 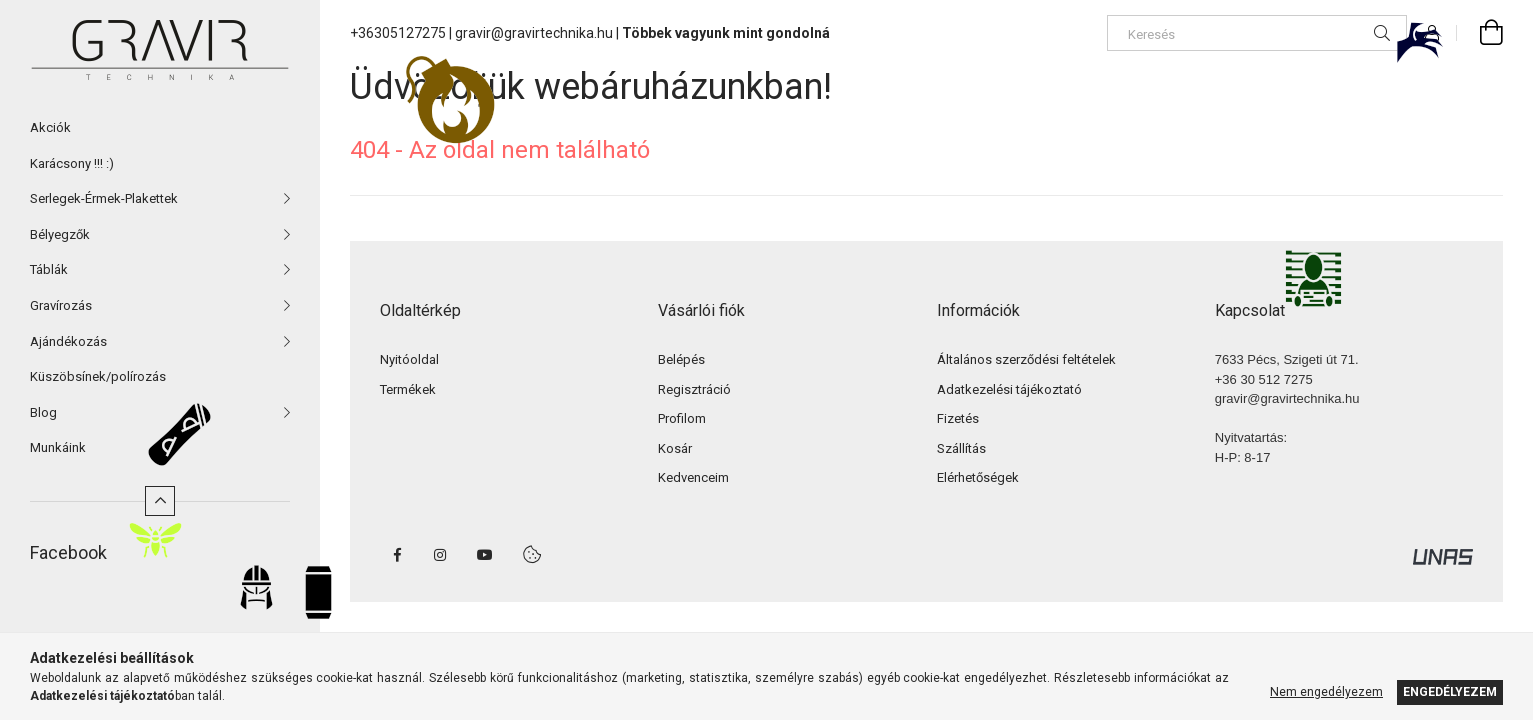 What do you see at coordinates (1313, 278) in the screenshot?
I see `view criminal record or booking photo` at bounding box center [1313, 278].